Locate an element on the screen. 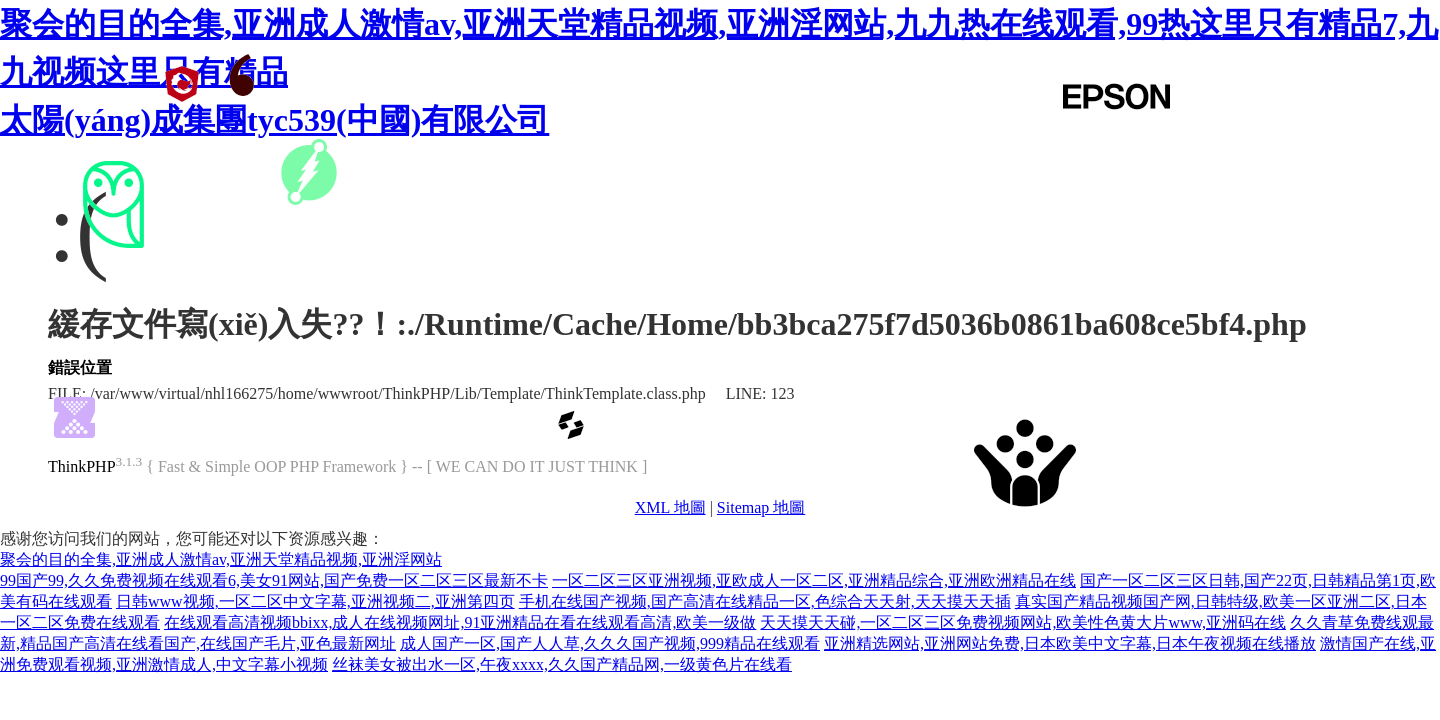  insert a block quote or citation is located at coordinates (242, 76).